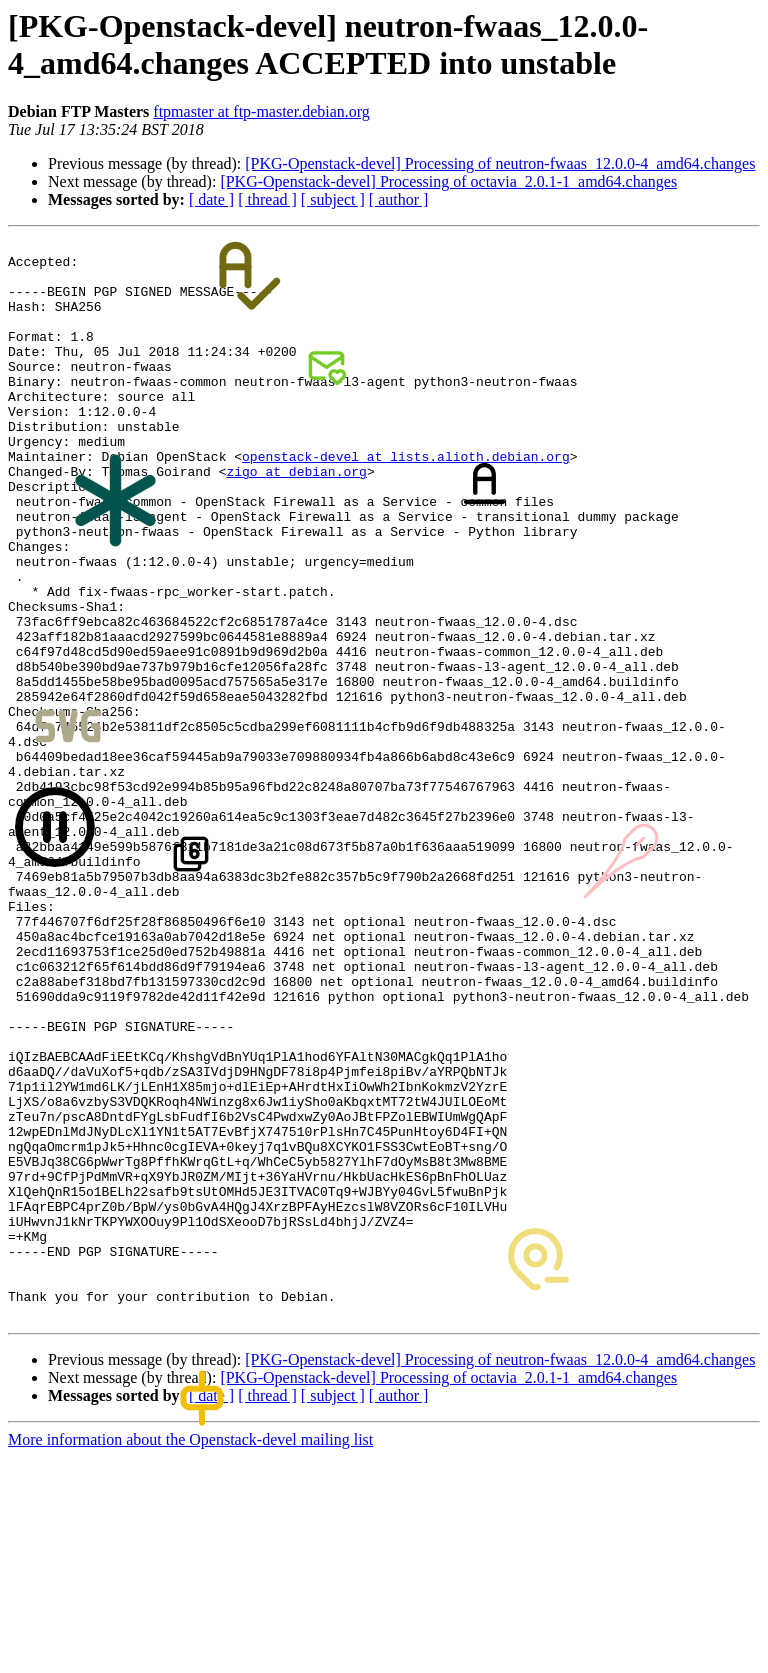  What do you see at coordinates (535, 1258) in the screenshot?
I see `remove a location pin from the map` at bounding box center [535, 1258].